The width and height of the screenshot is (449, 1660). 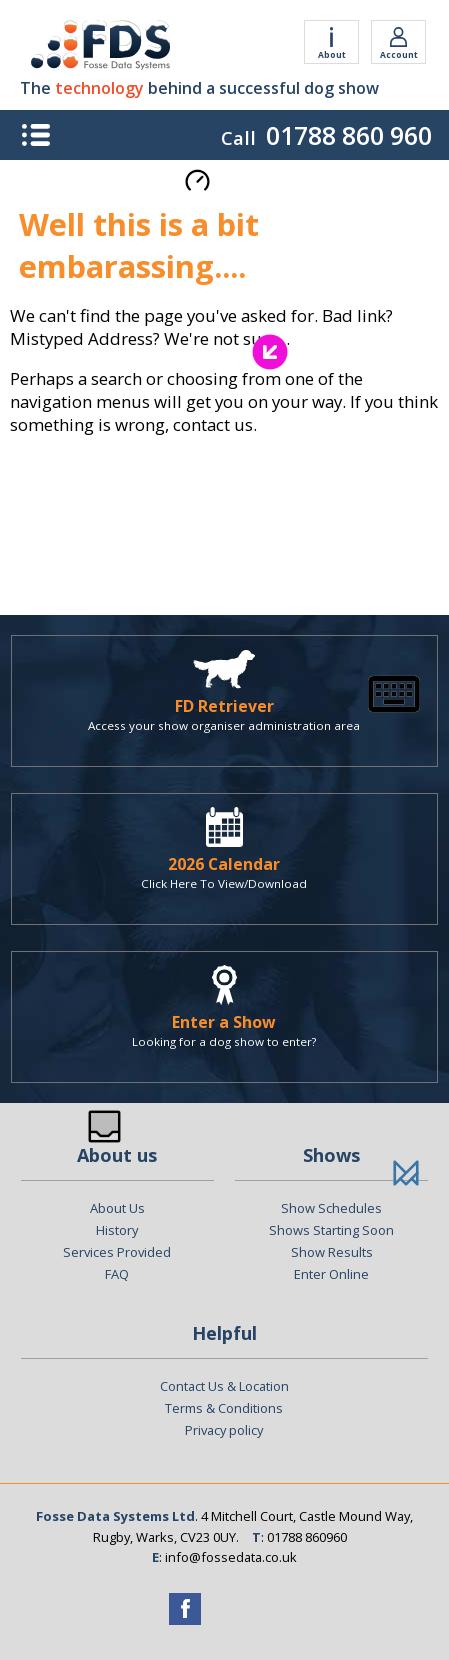 I want to click on open on-screen keyboard, so click(x=394, y=694).